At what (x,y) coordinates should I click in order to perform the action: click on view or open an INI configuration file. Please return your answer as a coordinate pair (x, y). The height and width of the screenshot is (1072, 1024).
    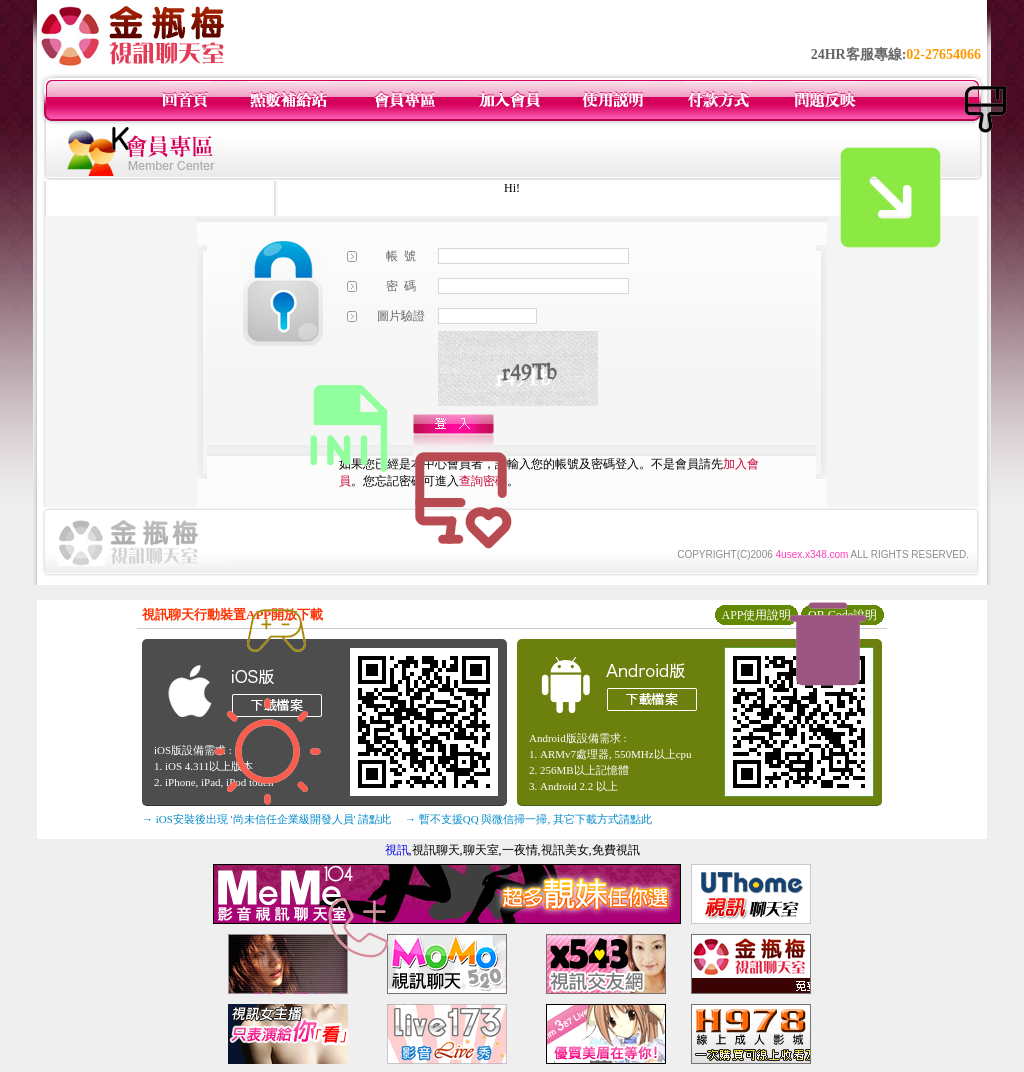
    Looking at the image, I should click on (350, 428).